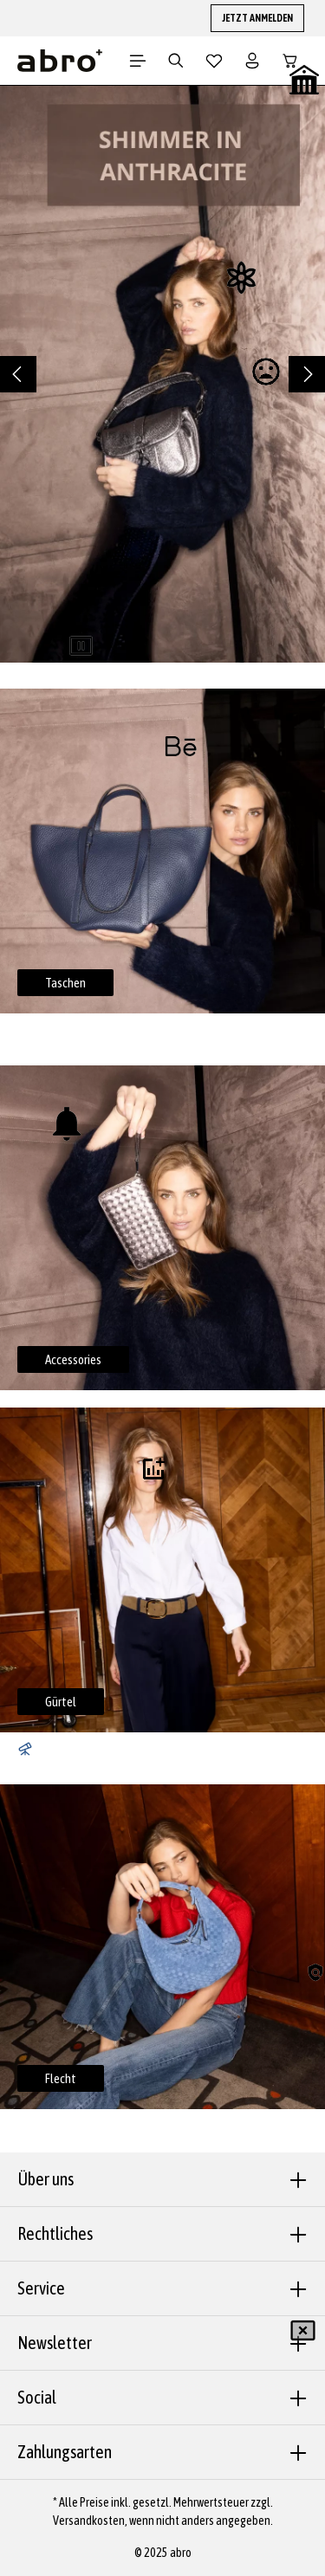  What do you see at coordinates (315, 1972) in the screenshot?
I see `view privacy policy or terms` at bounding box center [315, 1972].